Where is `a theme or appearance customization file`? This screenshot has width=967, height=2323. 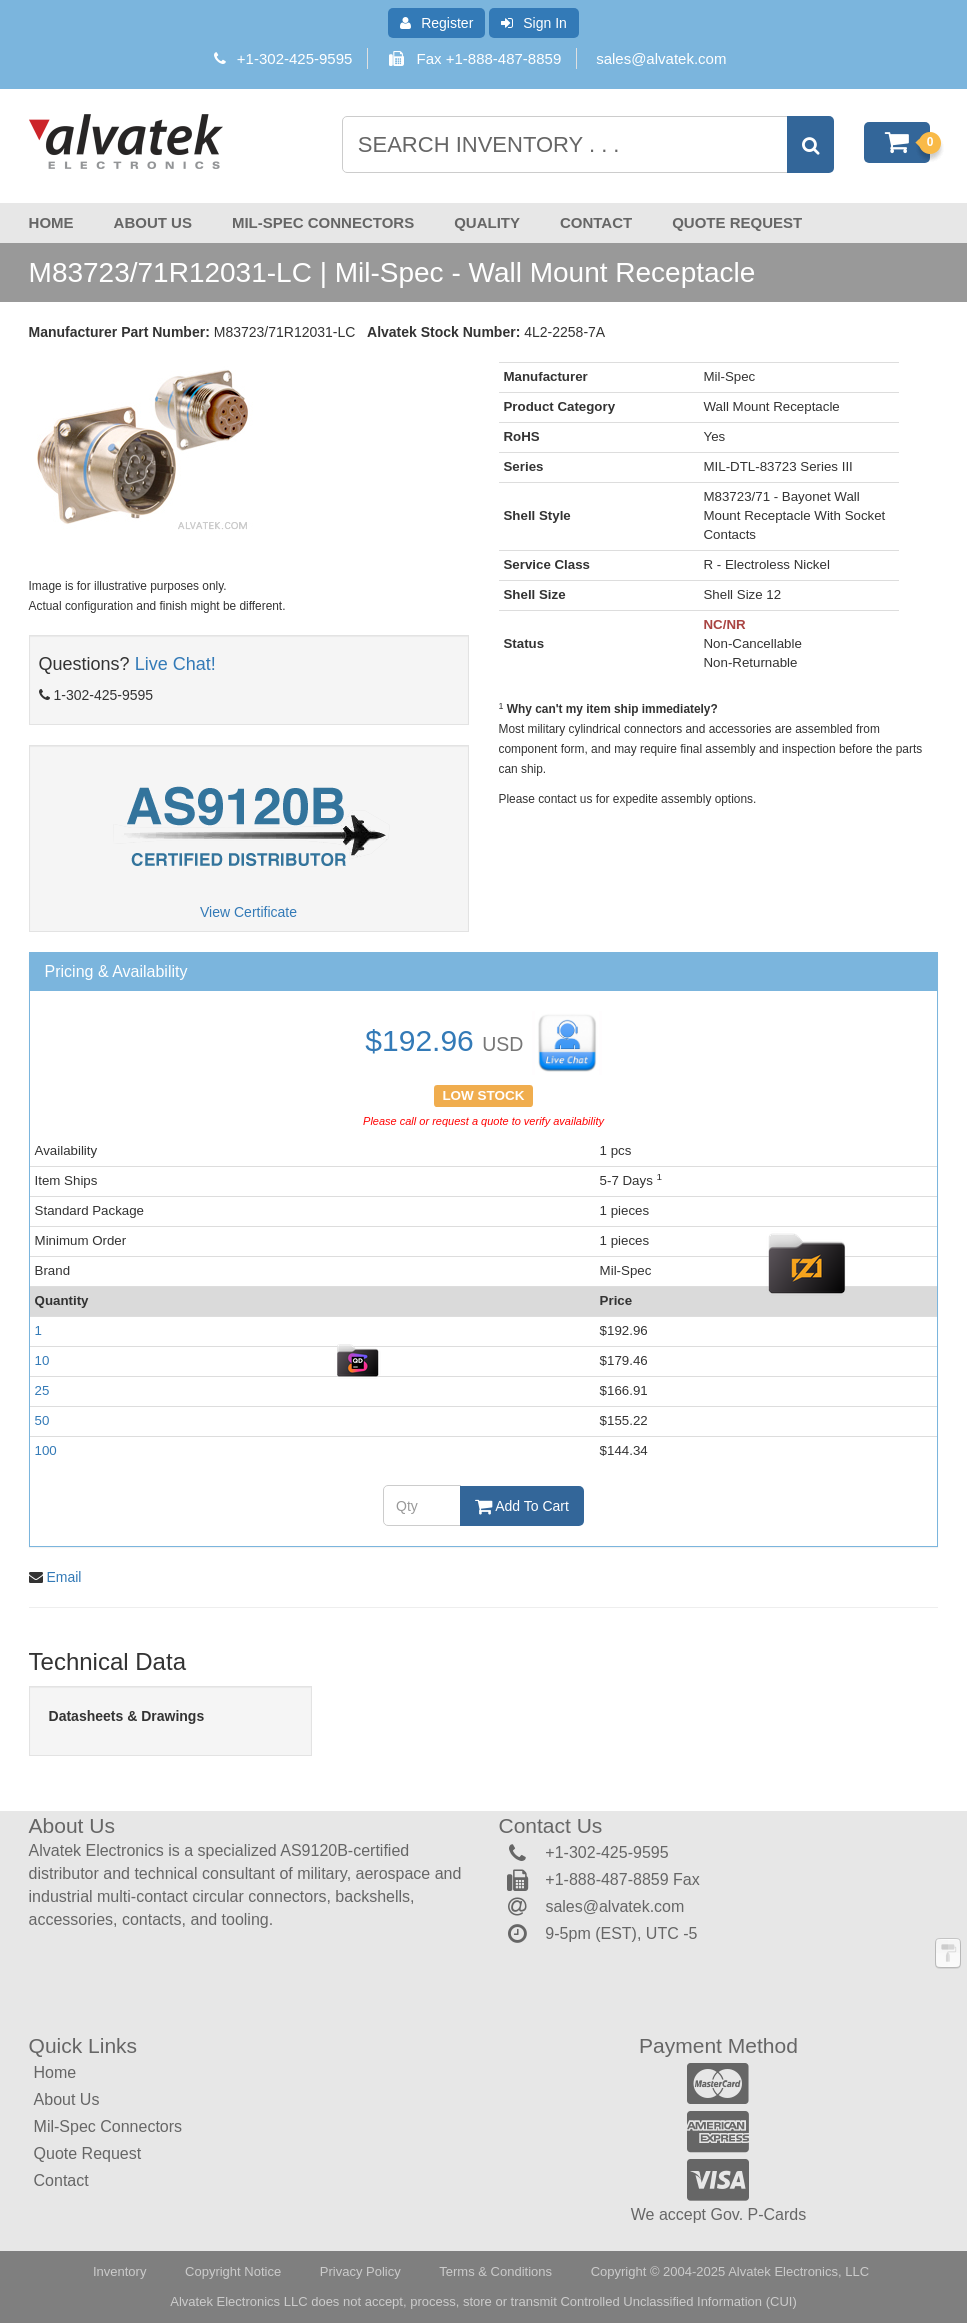
a theme or appearance customization file is located at coordinates (948, 1953).